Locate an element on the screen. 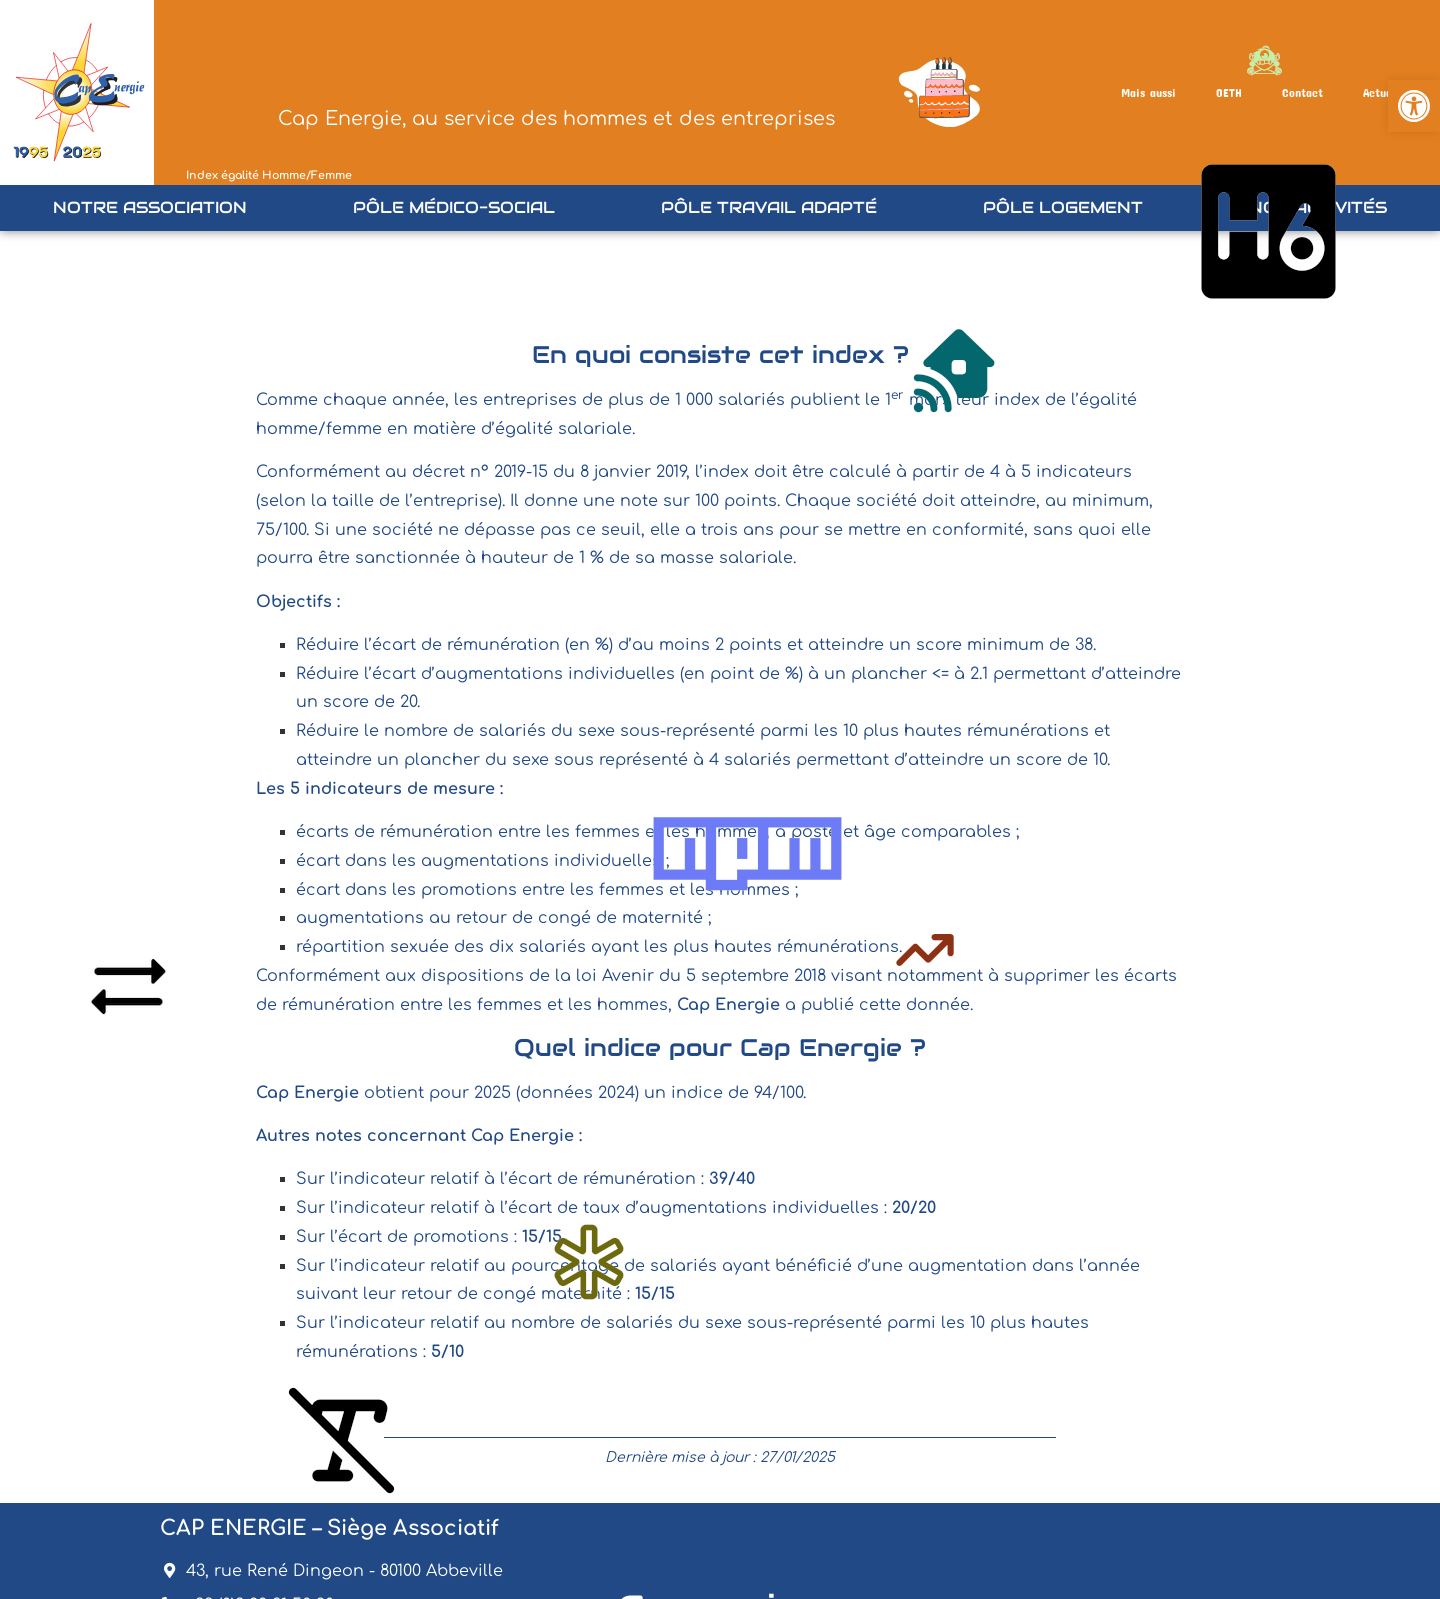  access smart home controls is located at coordinates (956, 369).